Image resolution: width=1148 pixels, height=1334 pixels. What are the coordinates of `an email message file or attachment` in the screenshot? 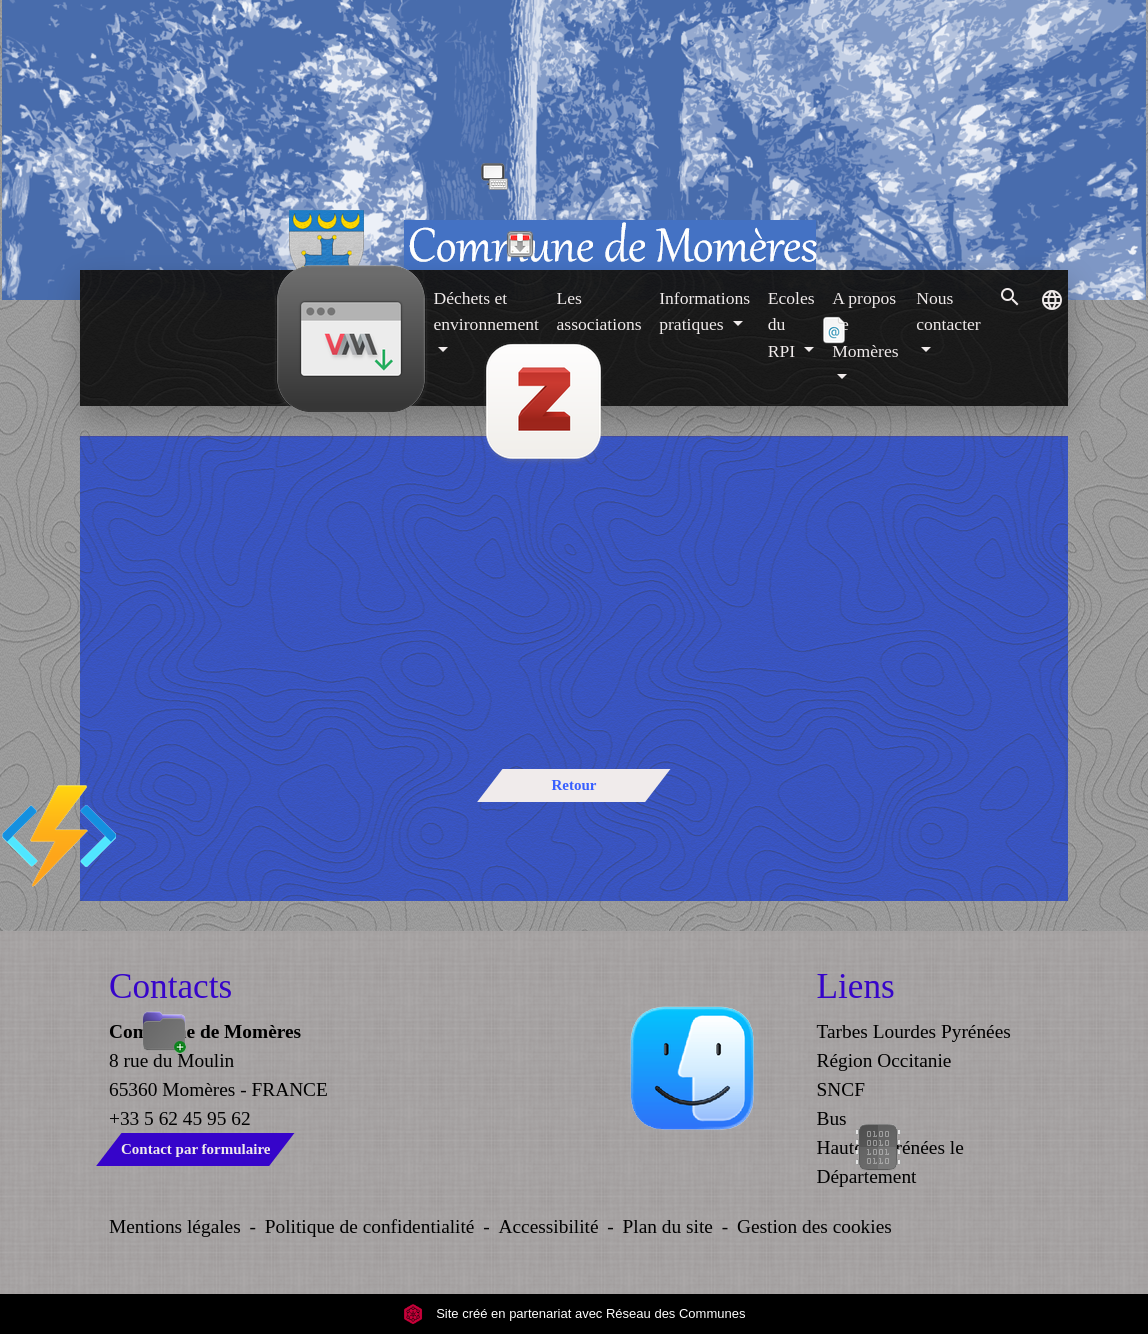 It's located at (834, 330).